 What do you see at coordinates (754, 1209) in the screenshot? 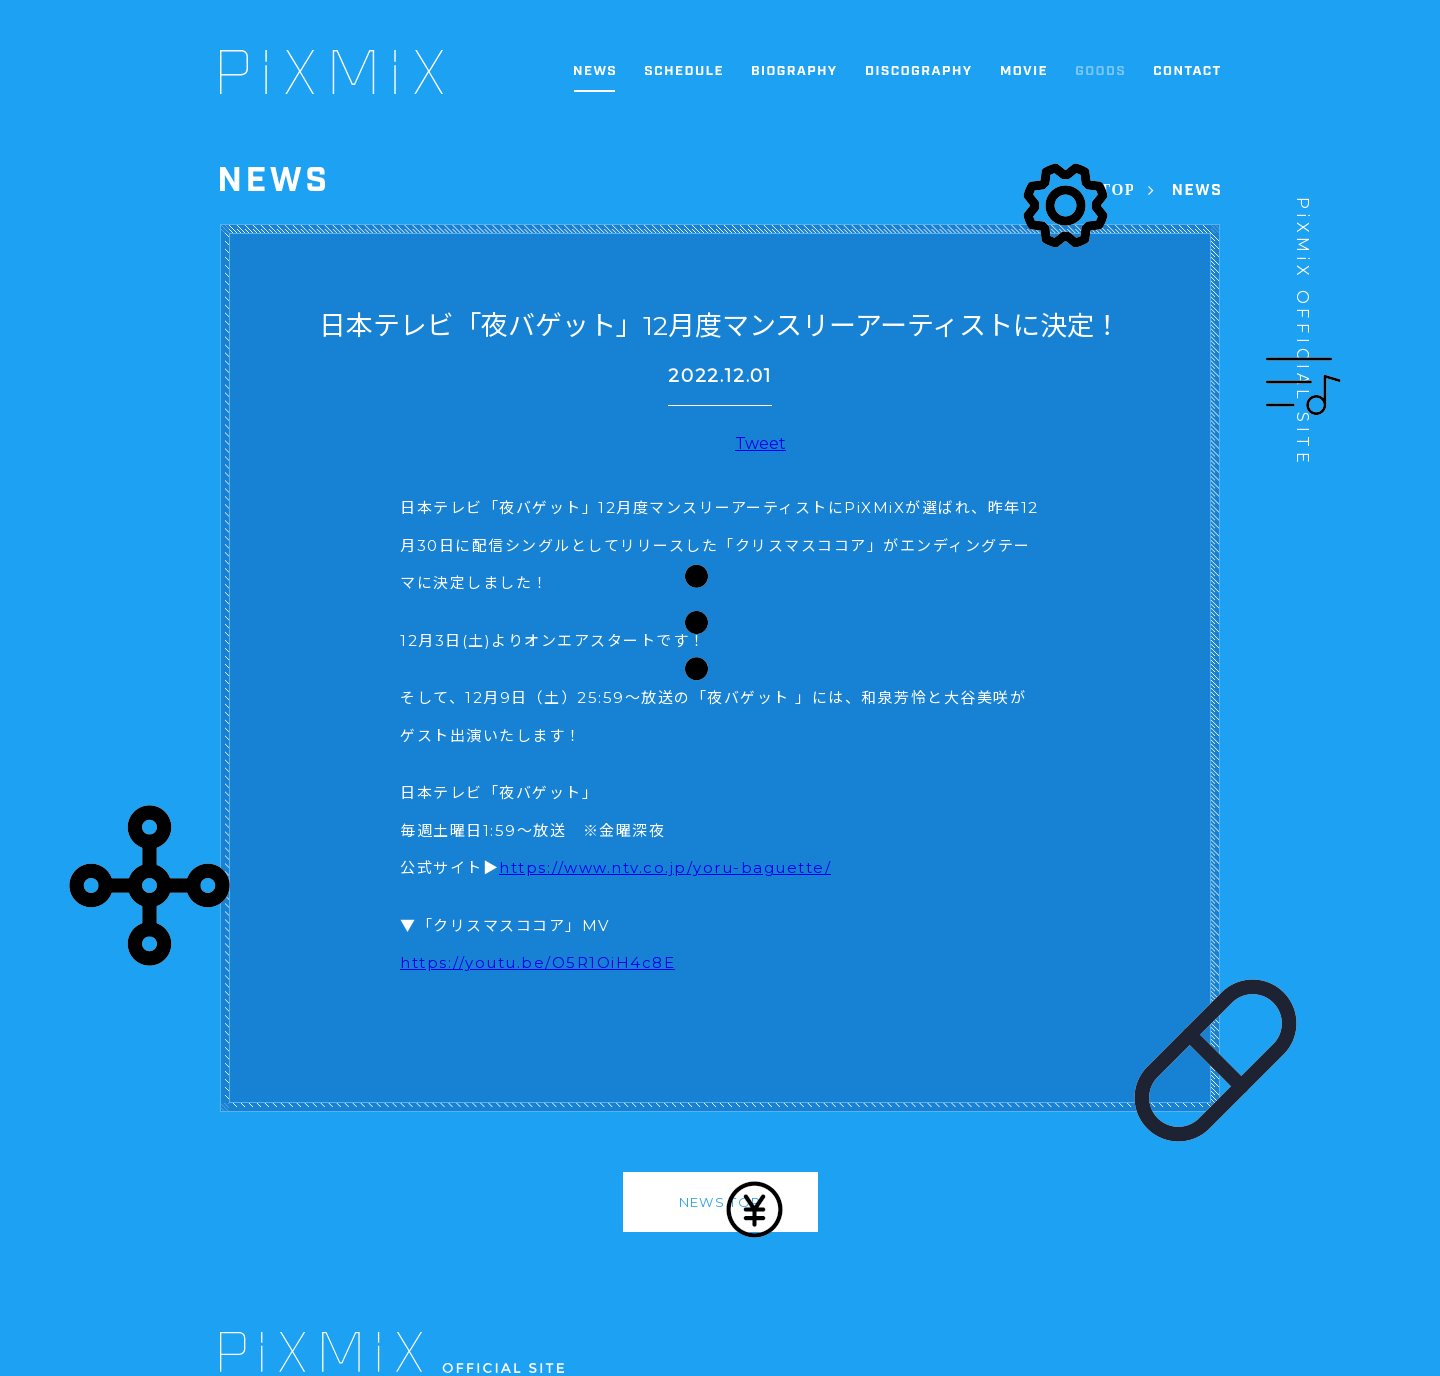
I see `view balance or payment in japanese yen` at bounding box center [754, 1209].